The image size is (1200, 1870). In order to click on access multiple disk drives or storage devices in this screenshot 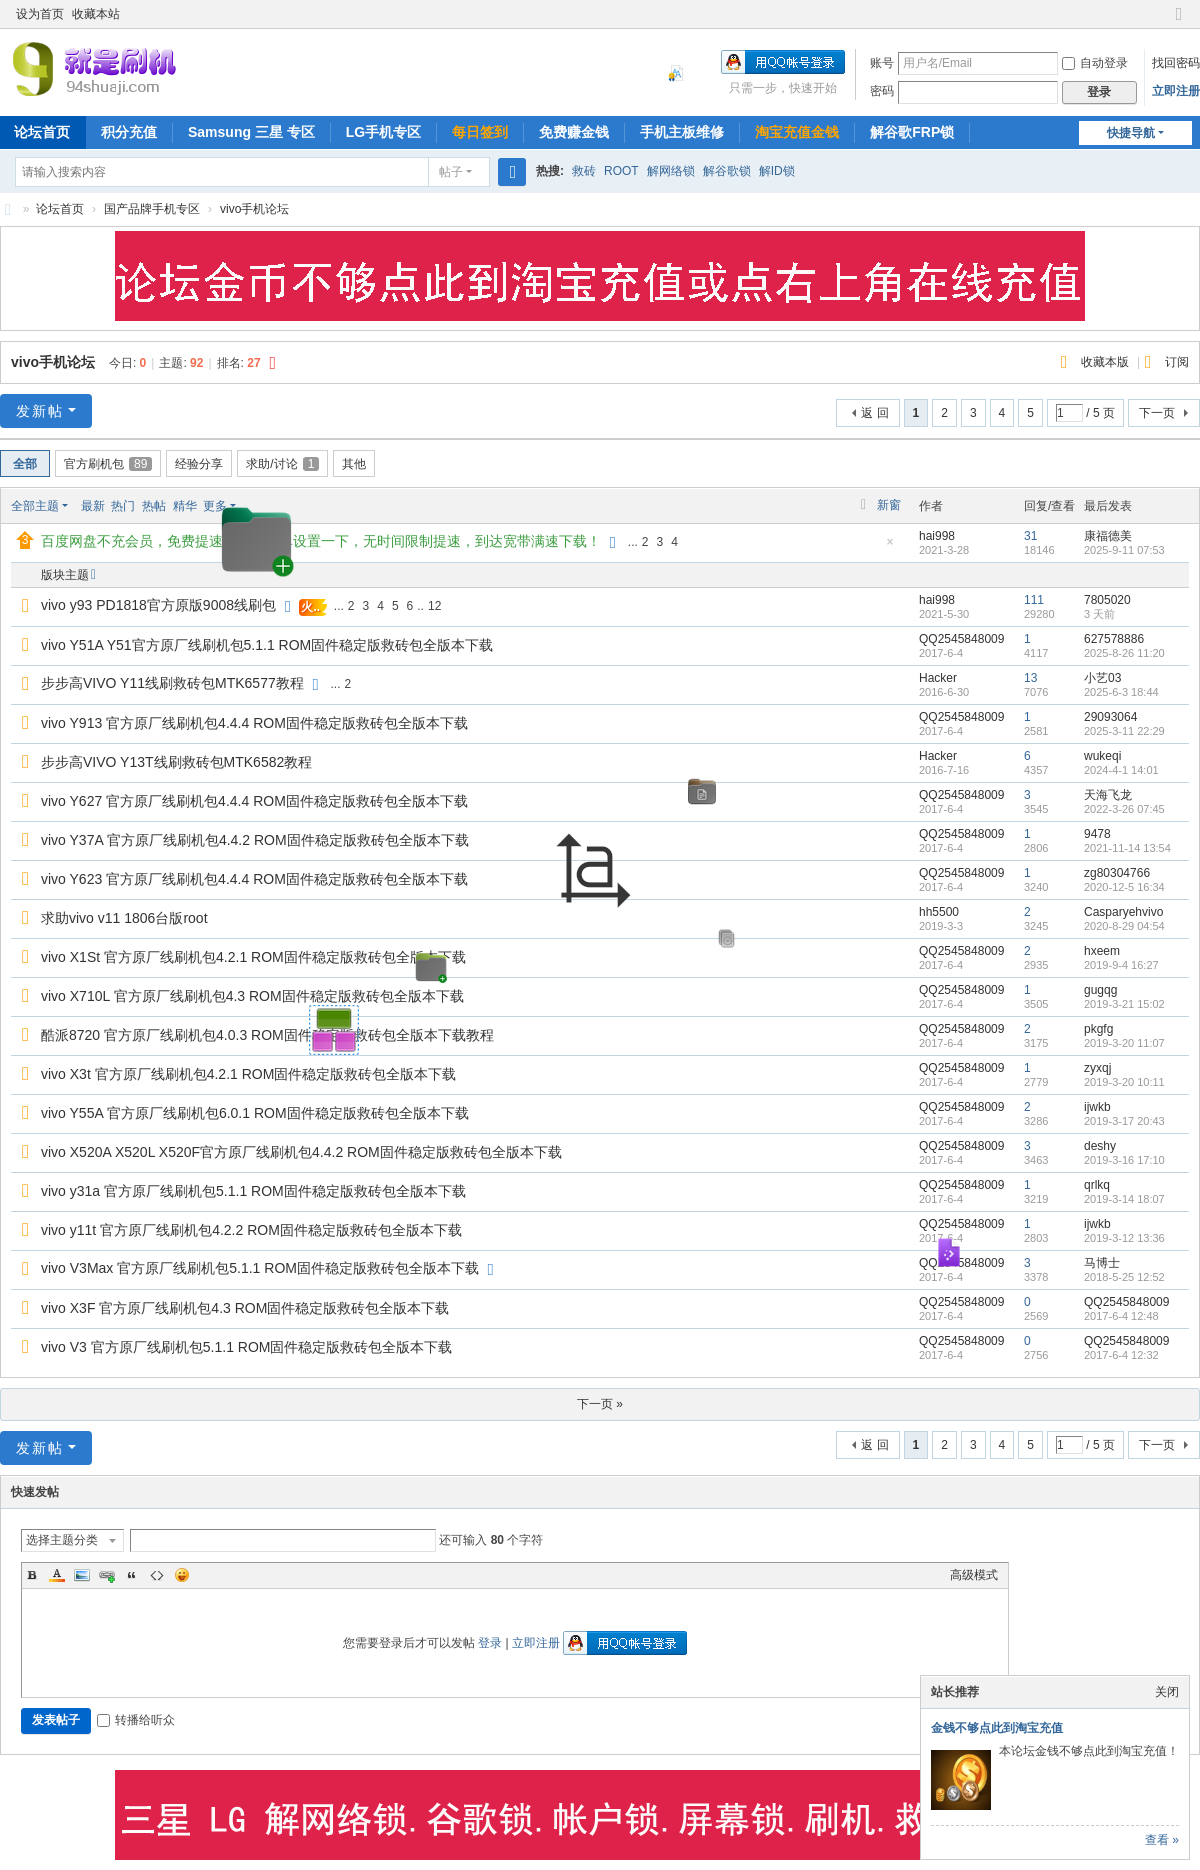, I will do `click(726, 938)`.